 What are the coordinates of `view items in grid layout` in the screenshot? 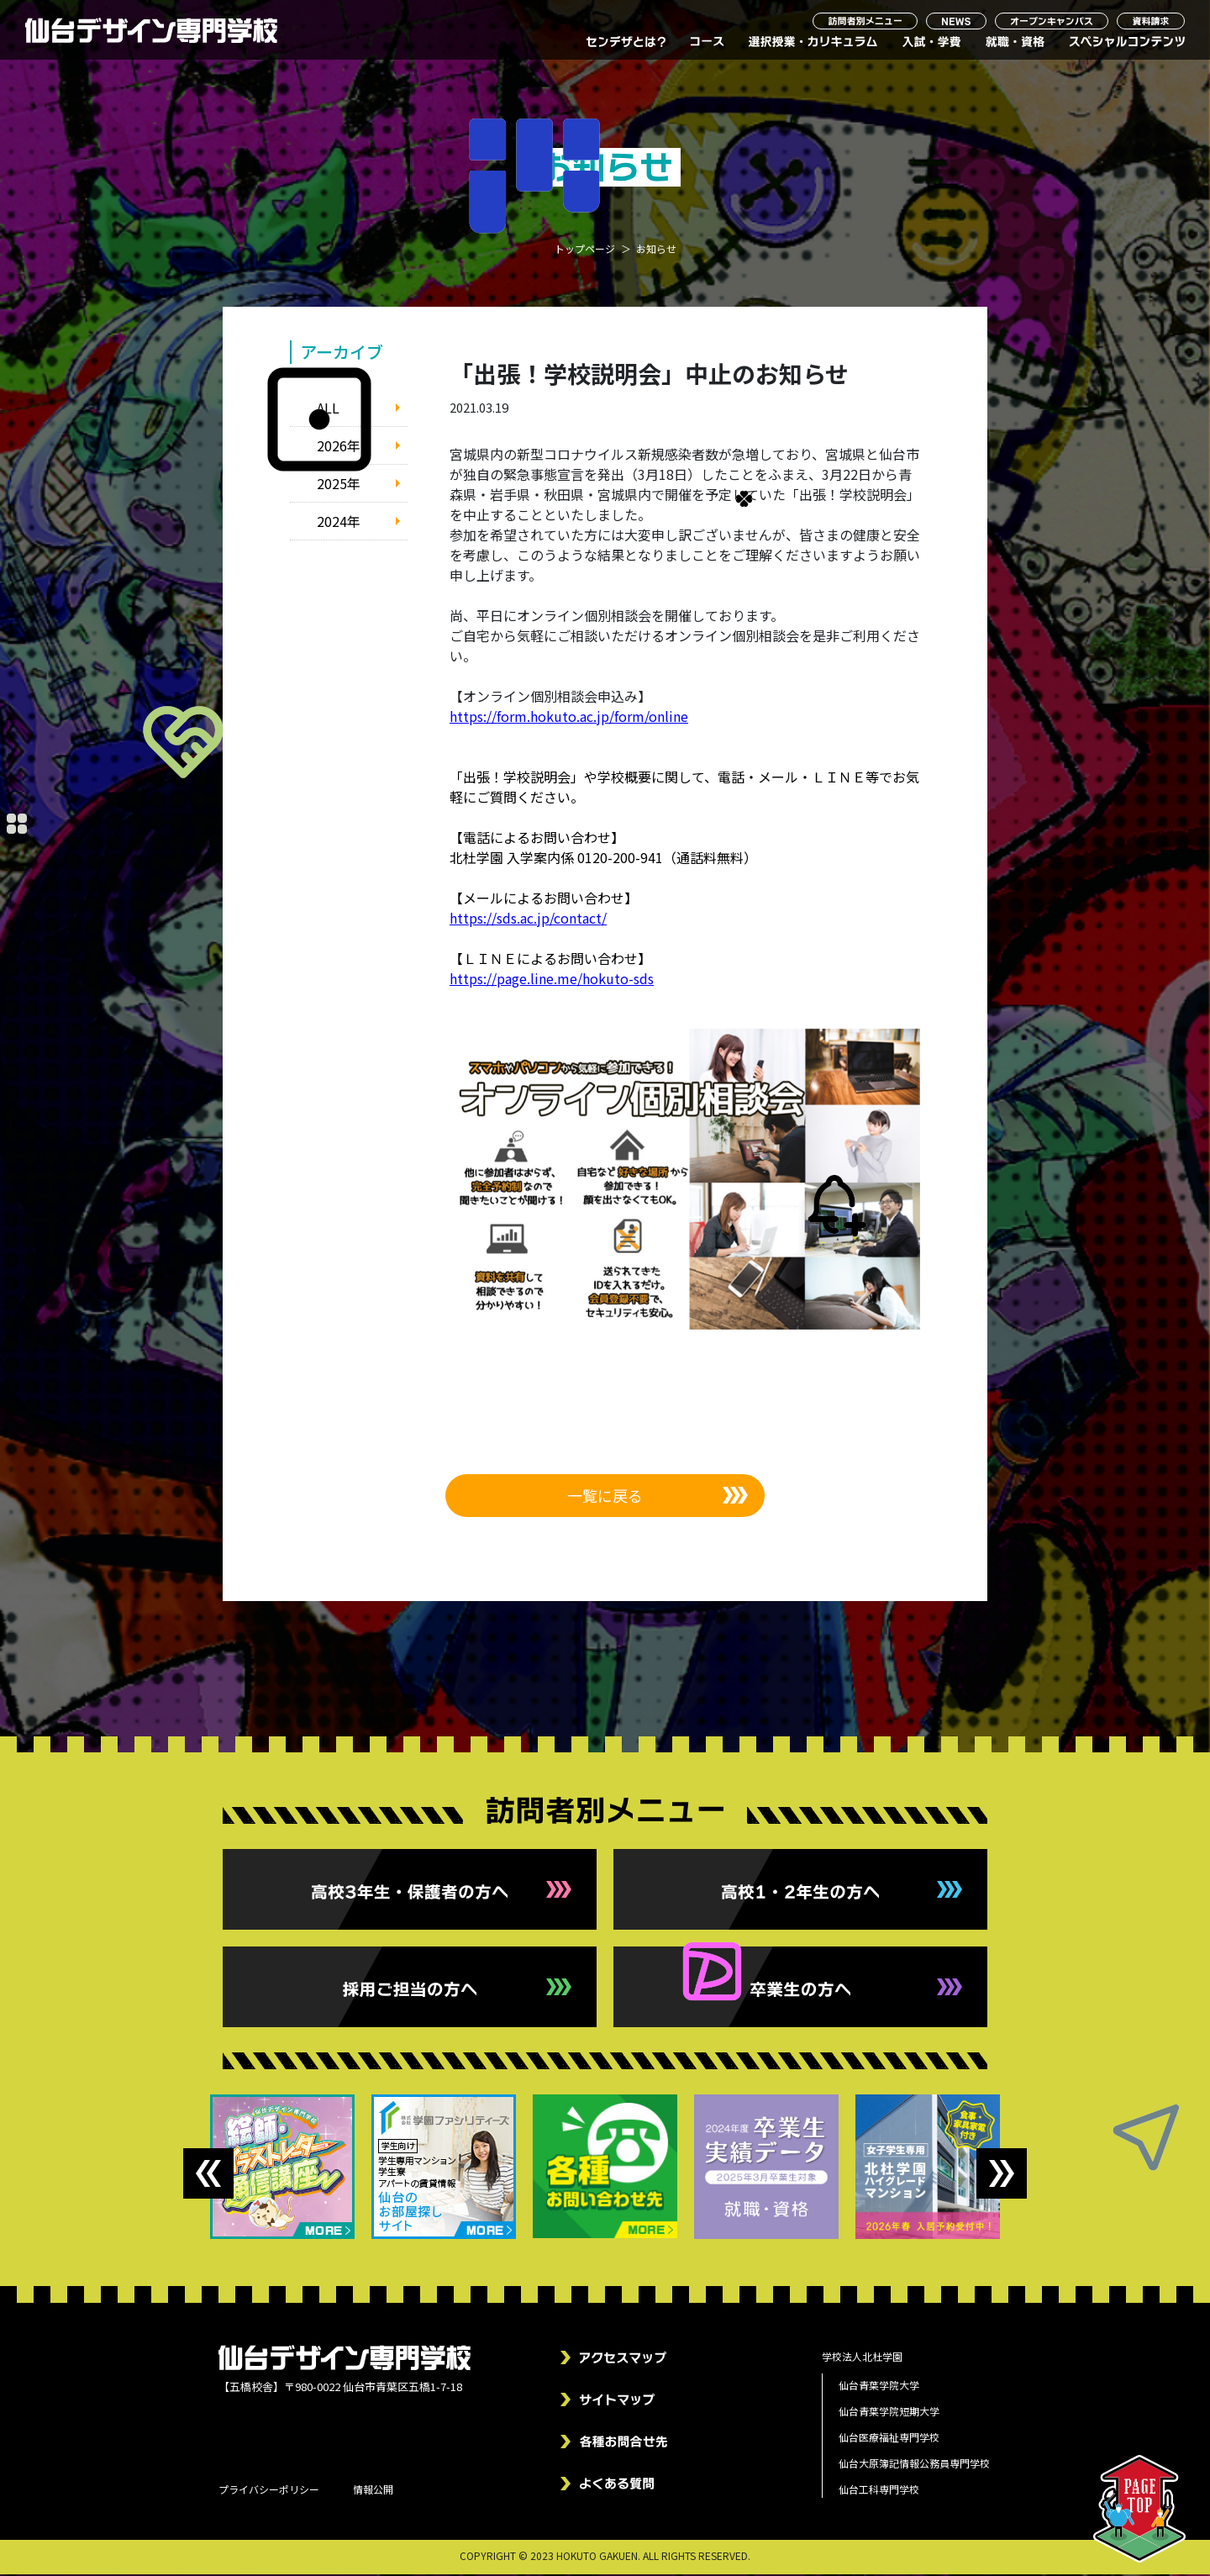 It's located at (17, 824).